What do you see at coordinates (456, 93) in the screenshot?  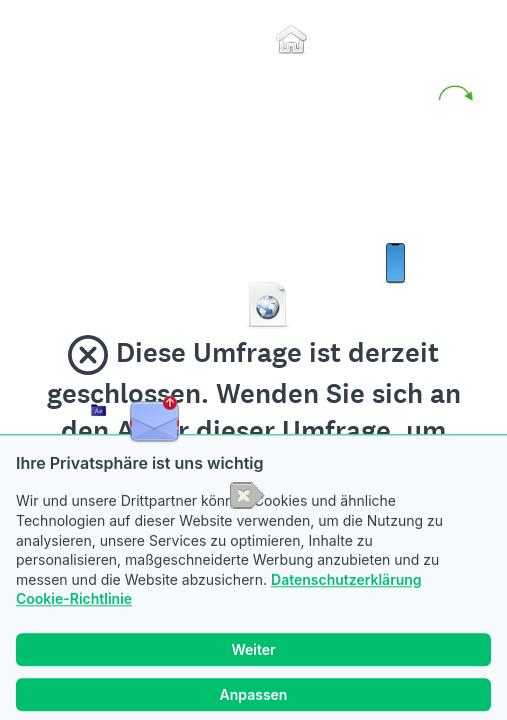 I see `redo the last undone action` at bounding box center [456, 93].